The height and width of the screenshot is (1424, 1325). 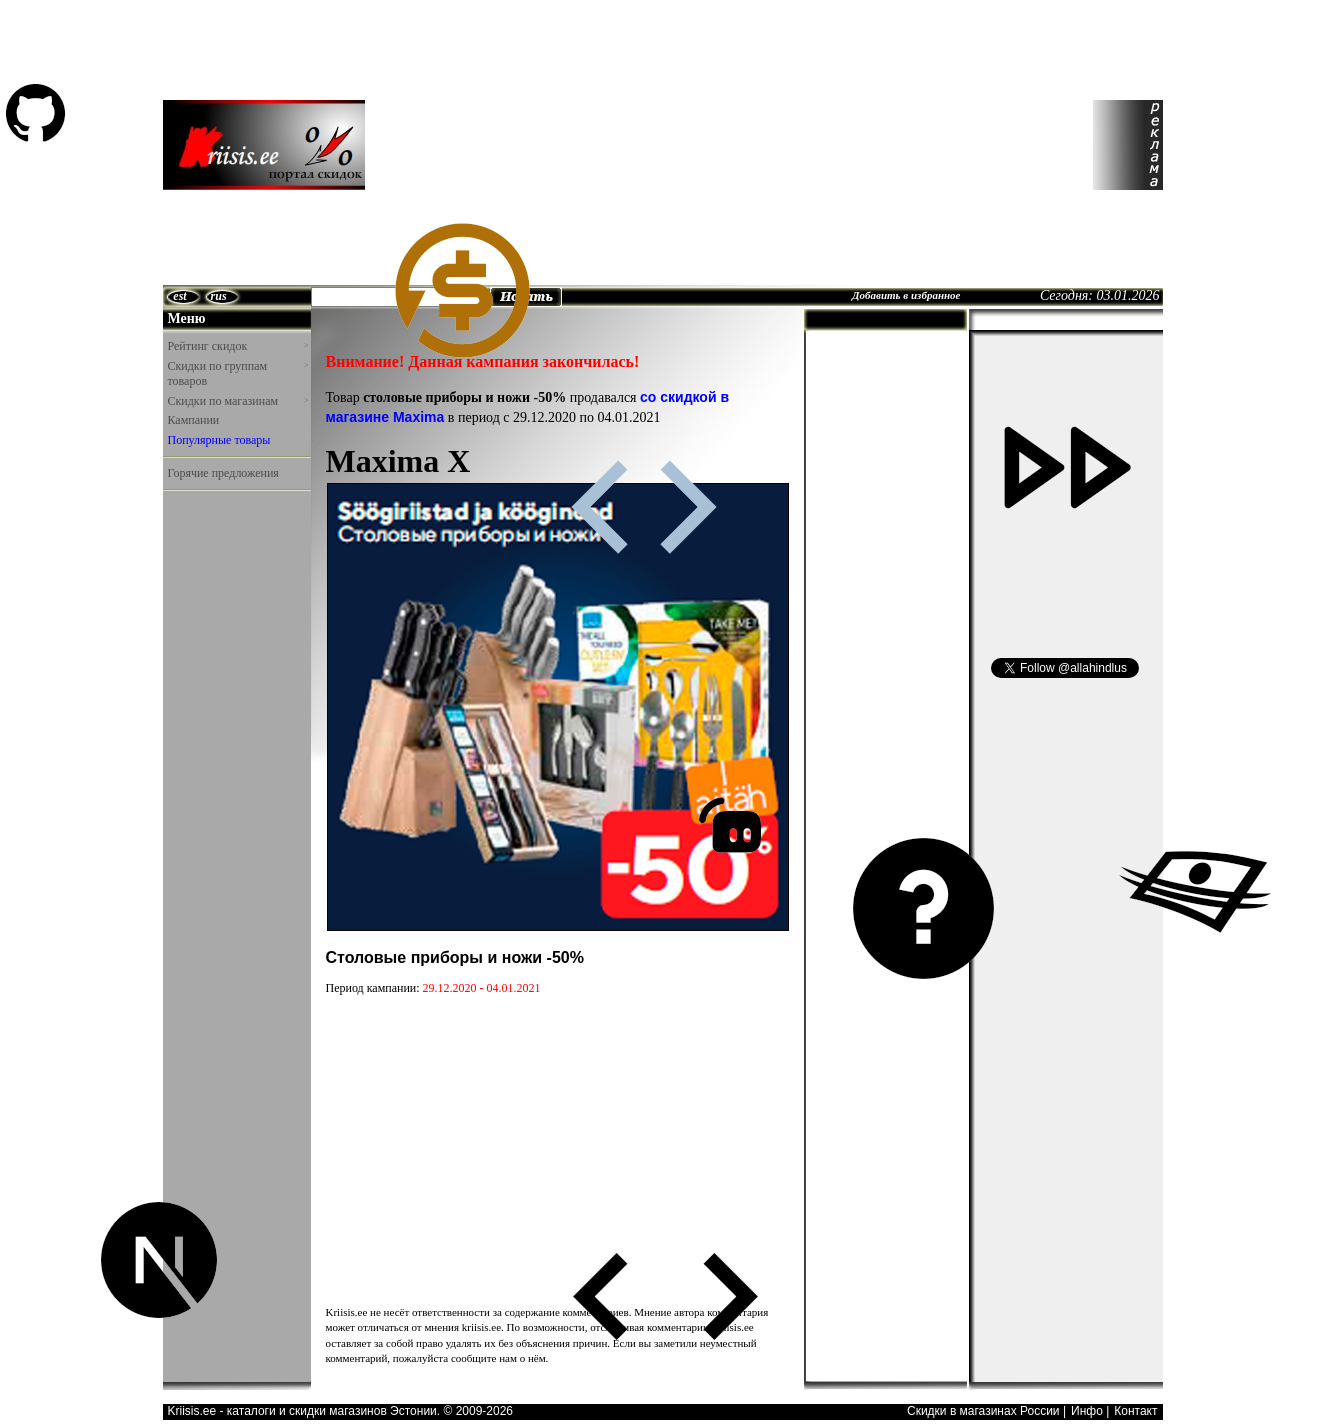 What do you see at coordinates (462, 290) in the screenshot?
I see `request a refund for a purchase` at bounding box center [462, 290].